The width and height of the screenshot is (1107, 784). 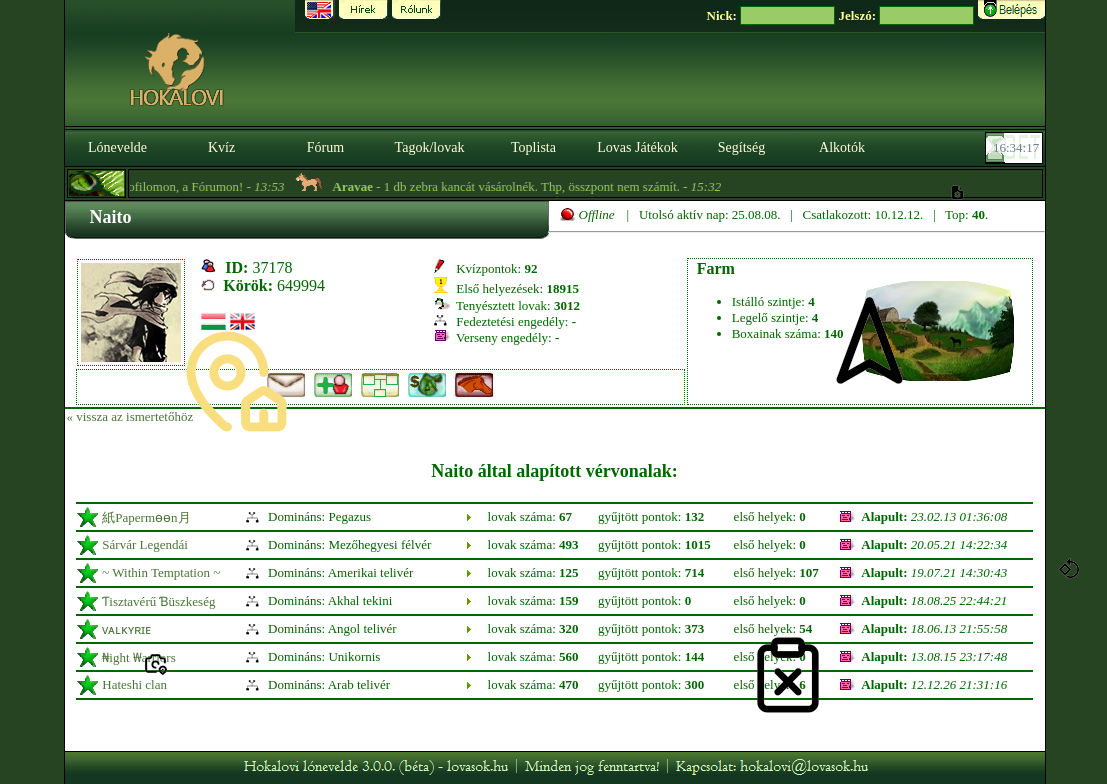 I want to click on access file settings or preferences, so click(x=957, y=192).